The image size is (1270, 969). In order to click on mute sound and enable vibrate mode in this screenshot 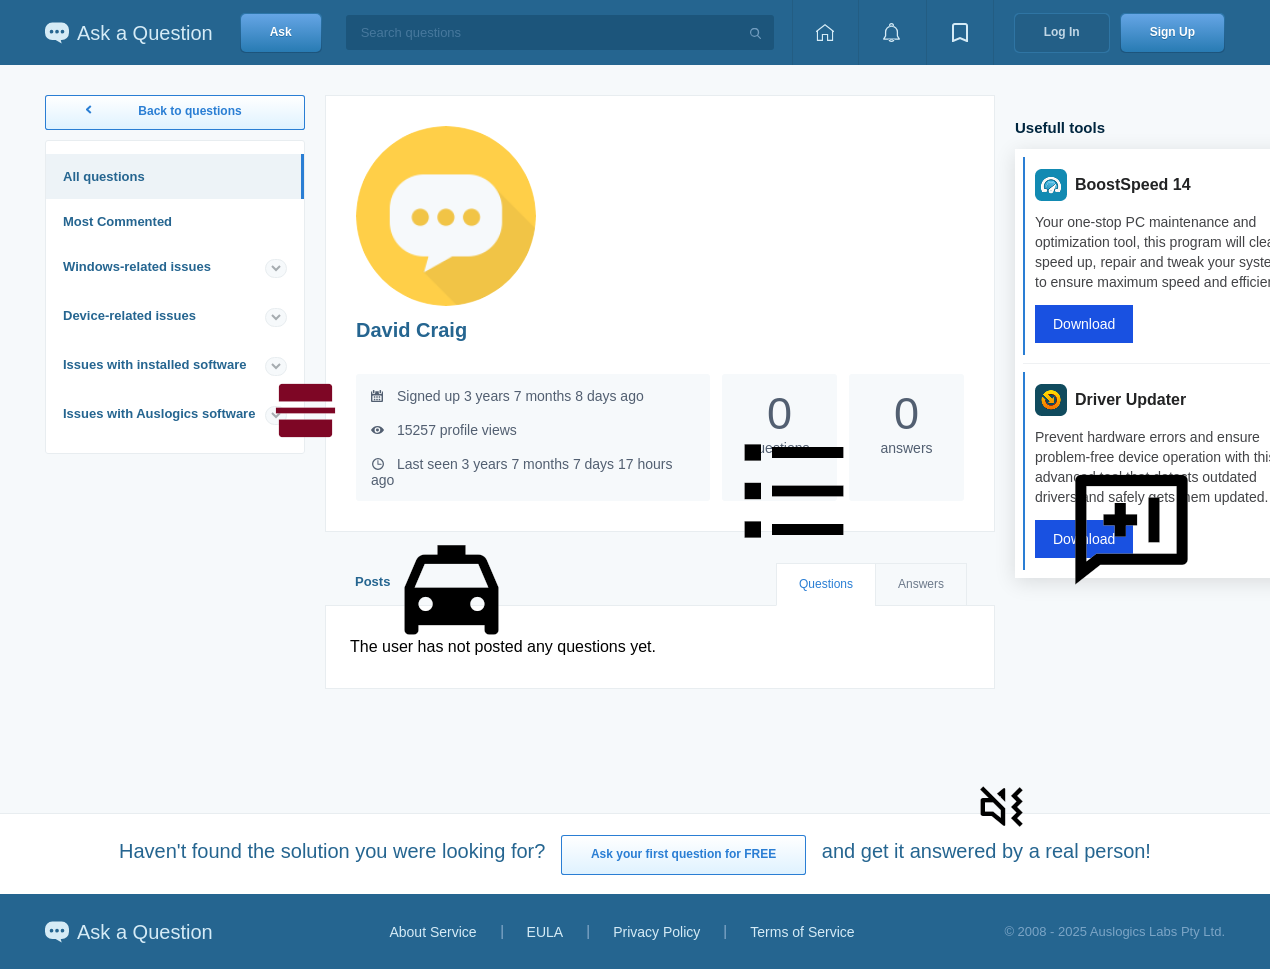, I will do `click(1003, 807)`.